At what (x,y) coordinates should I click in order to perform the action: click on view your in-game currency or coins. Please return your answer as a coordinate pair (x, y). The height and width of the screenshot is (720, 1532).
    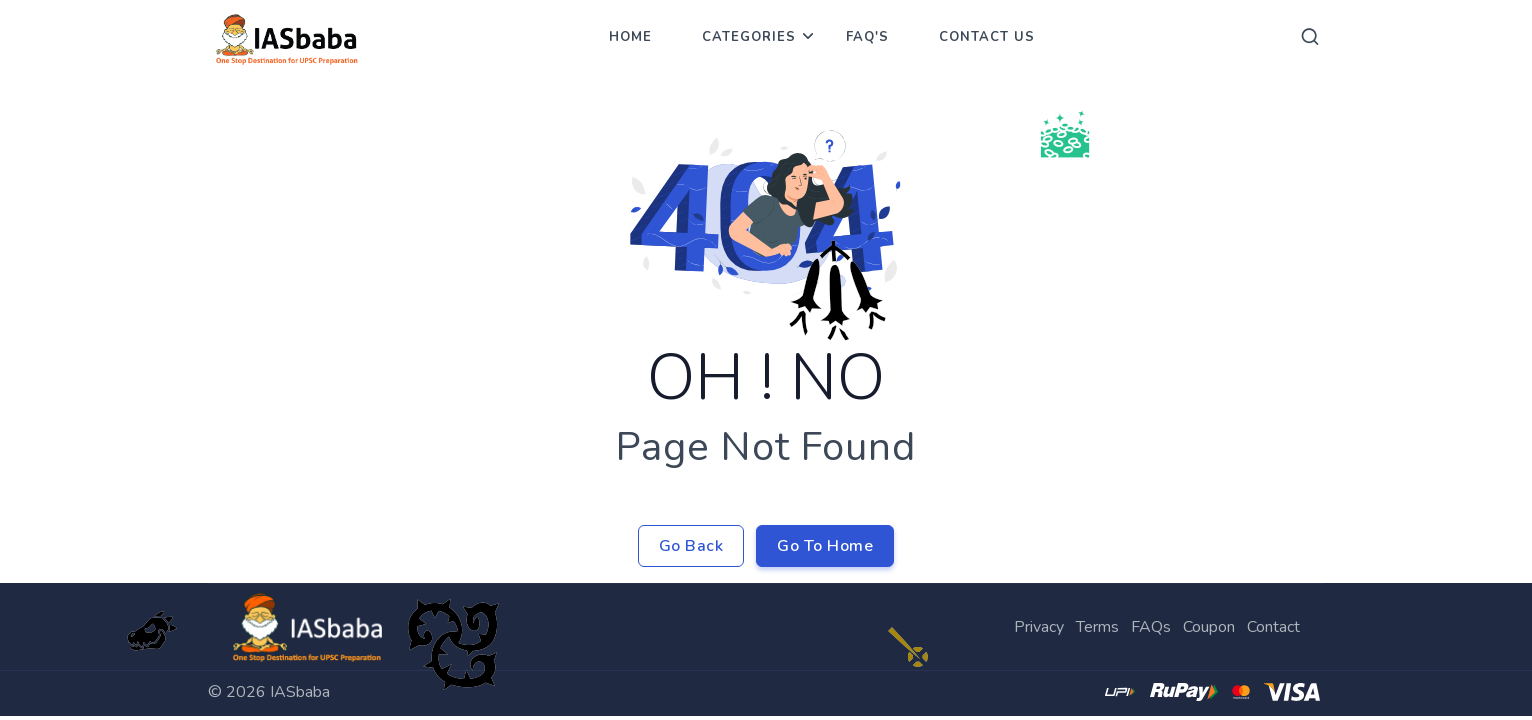
    Looking at the image, I should click on (1065, 134).